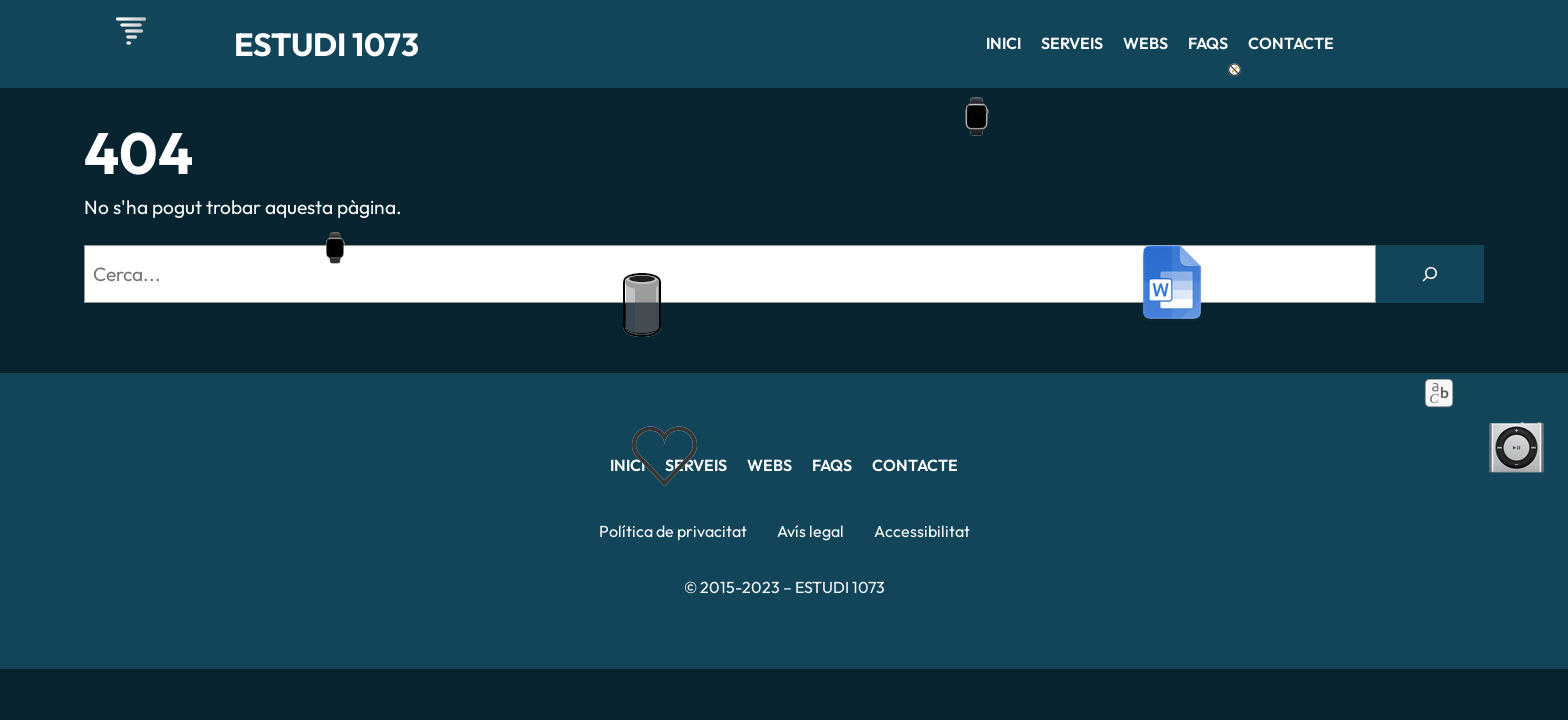  What do you see at coordinates (1516, 447) in the screenshot?
I see `iPod shuffle device connected` at bounding box center [1516, 447].